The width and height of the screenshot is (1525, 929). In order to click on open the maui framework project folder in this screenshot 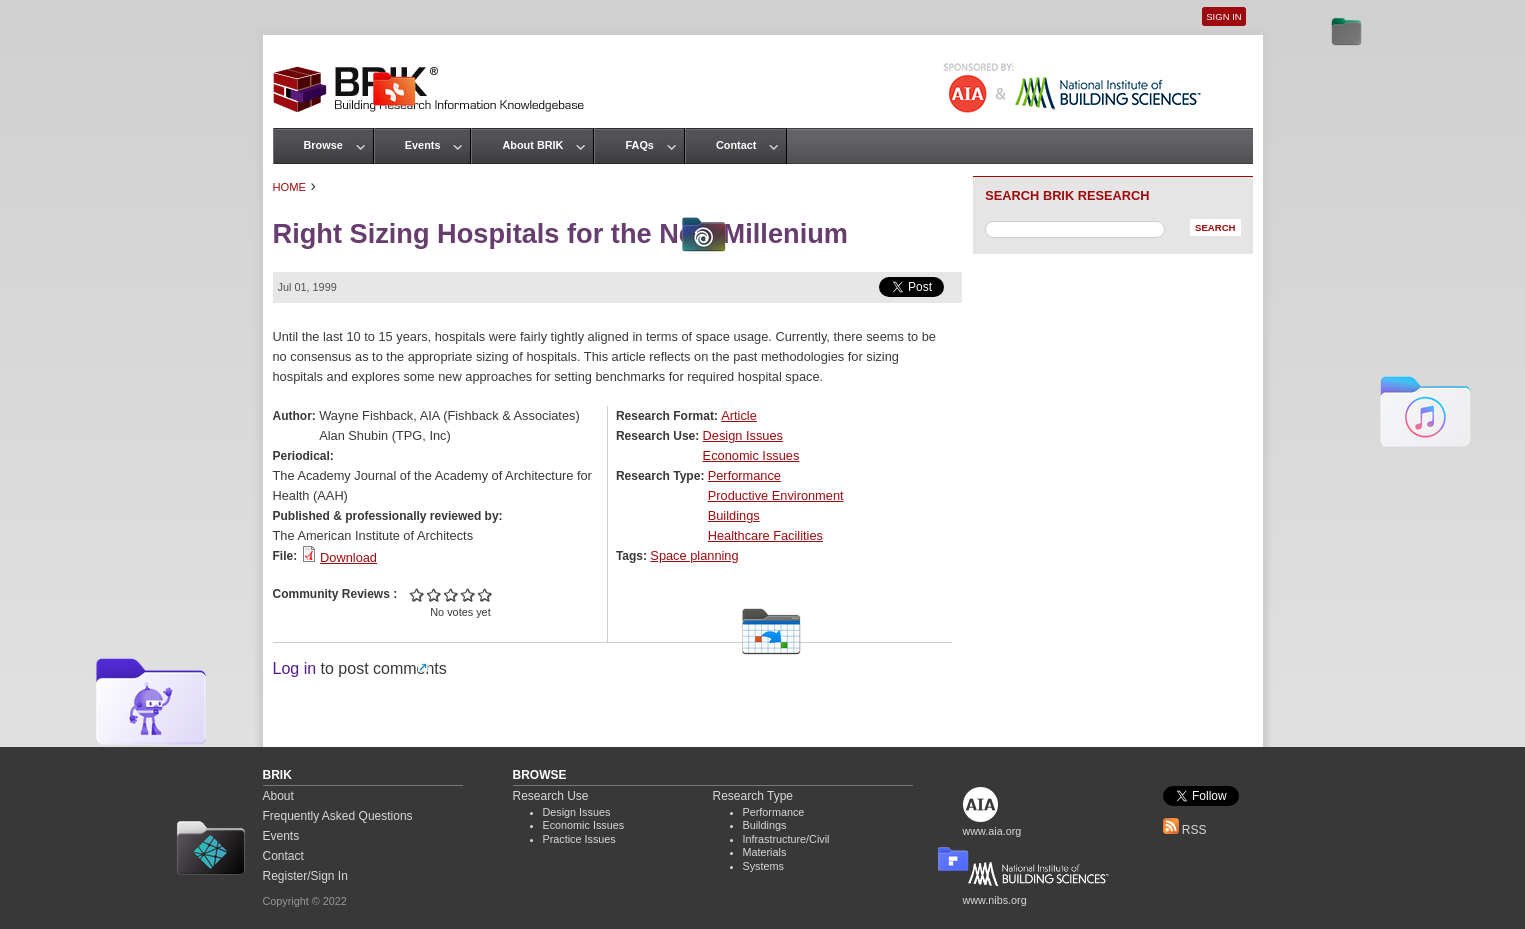, I will do `click(150, 704)`.